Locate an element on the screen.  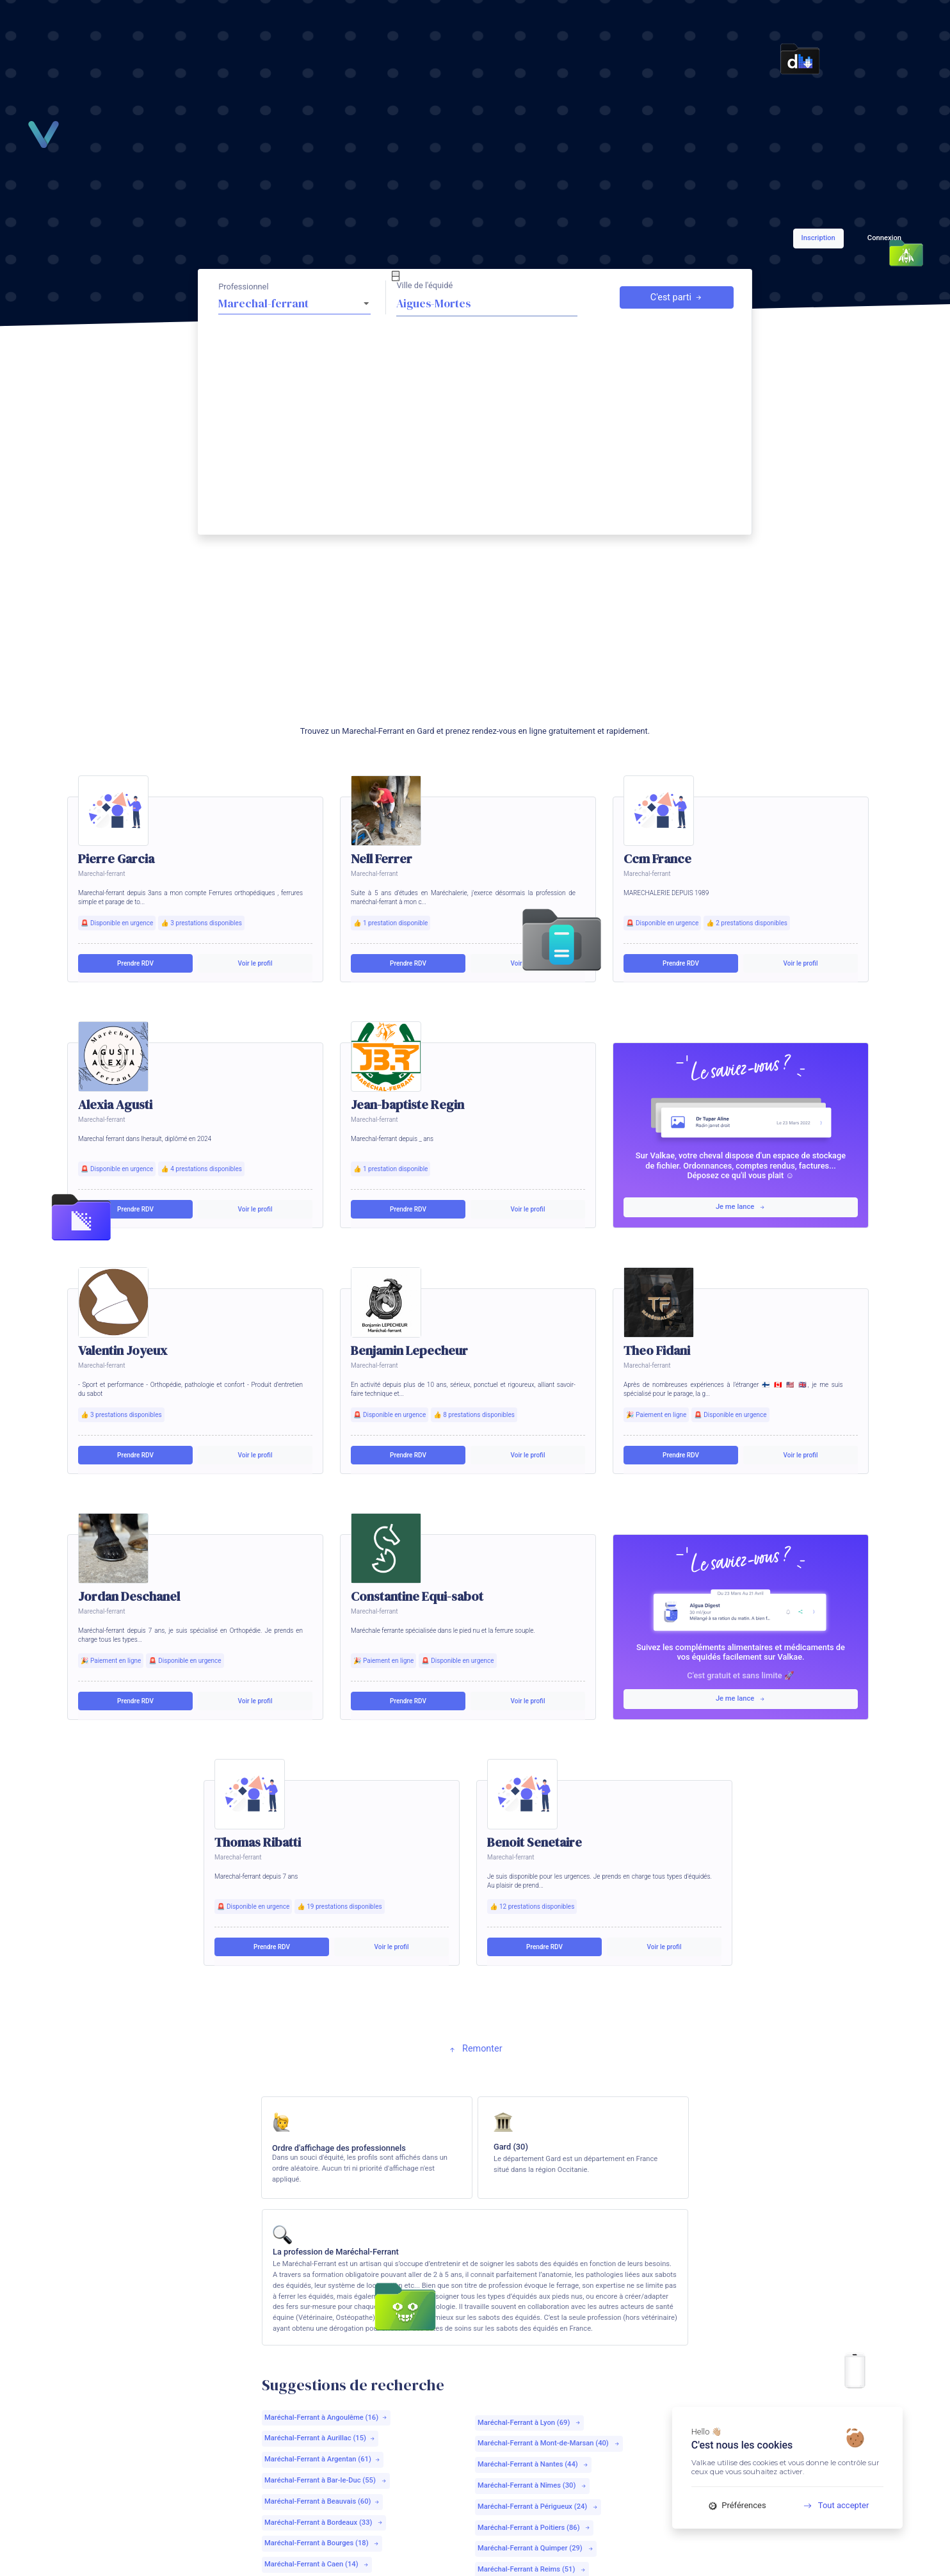
open Hyper-V virtual machine files folder is located at coordinates (561, 942).